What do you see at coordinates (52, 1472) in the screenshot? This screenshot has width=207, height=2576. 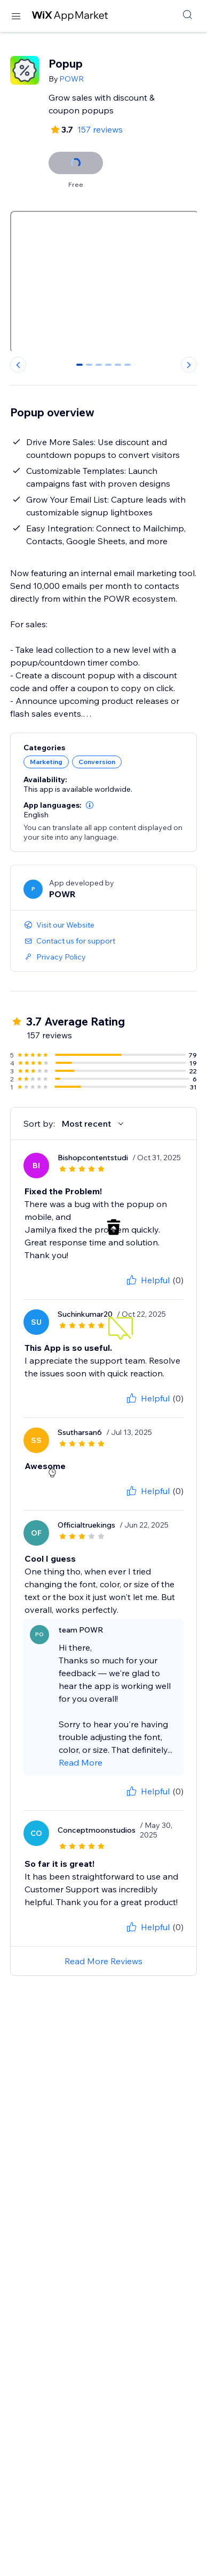 I see `view time or clock settings` at bounding box center [52, 1472].